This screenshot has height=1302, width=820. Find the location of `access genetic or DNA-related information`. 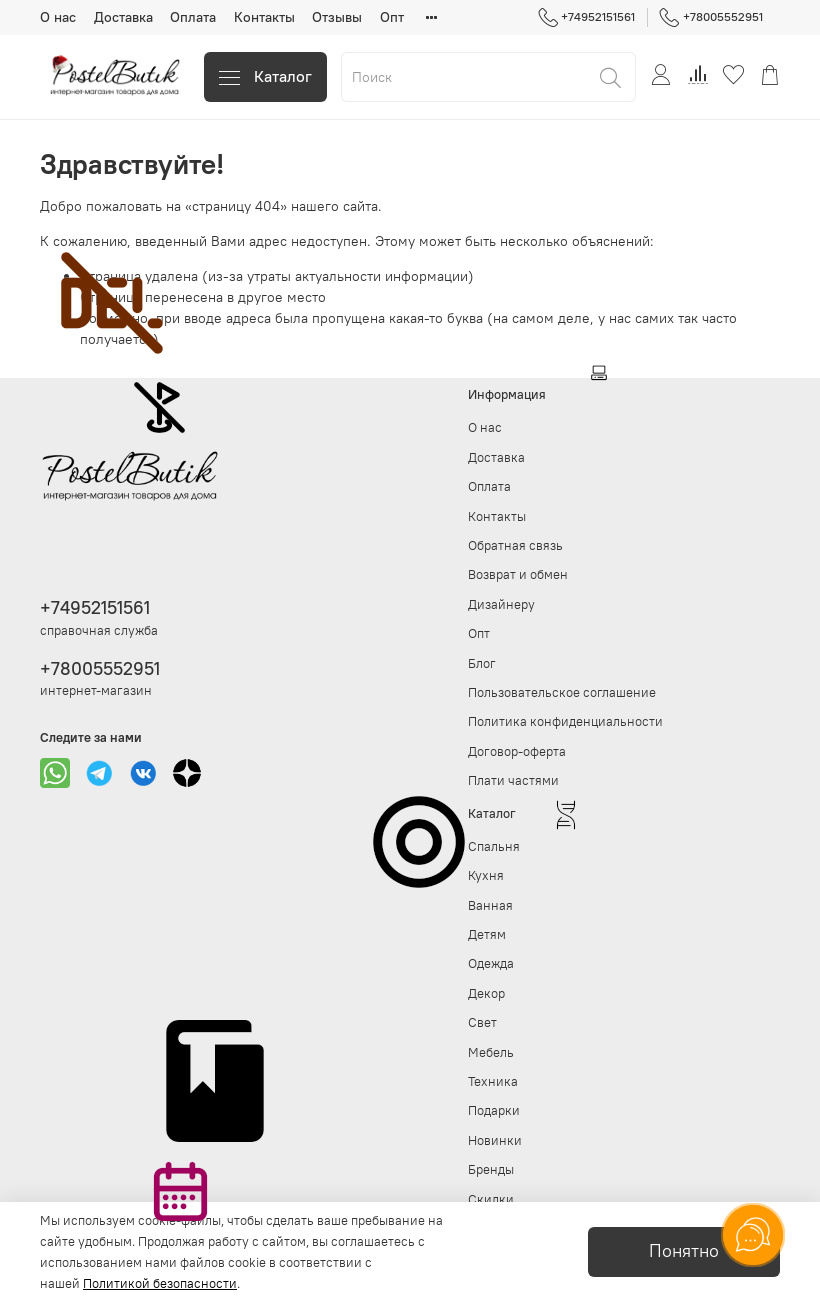

access genetic or DNA-related information is located at coordinates (566, 815).